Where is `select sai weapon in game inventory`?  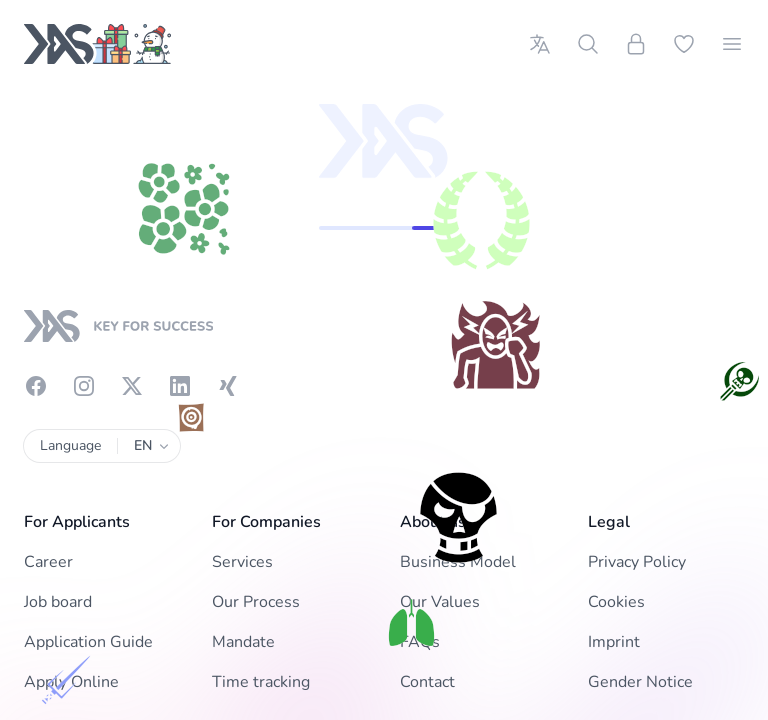
select sai weapon in game inventory is located at coordinates (66, 680).